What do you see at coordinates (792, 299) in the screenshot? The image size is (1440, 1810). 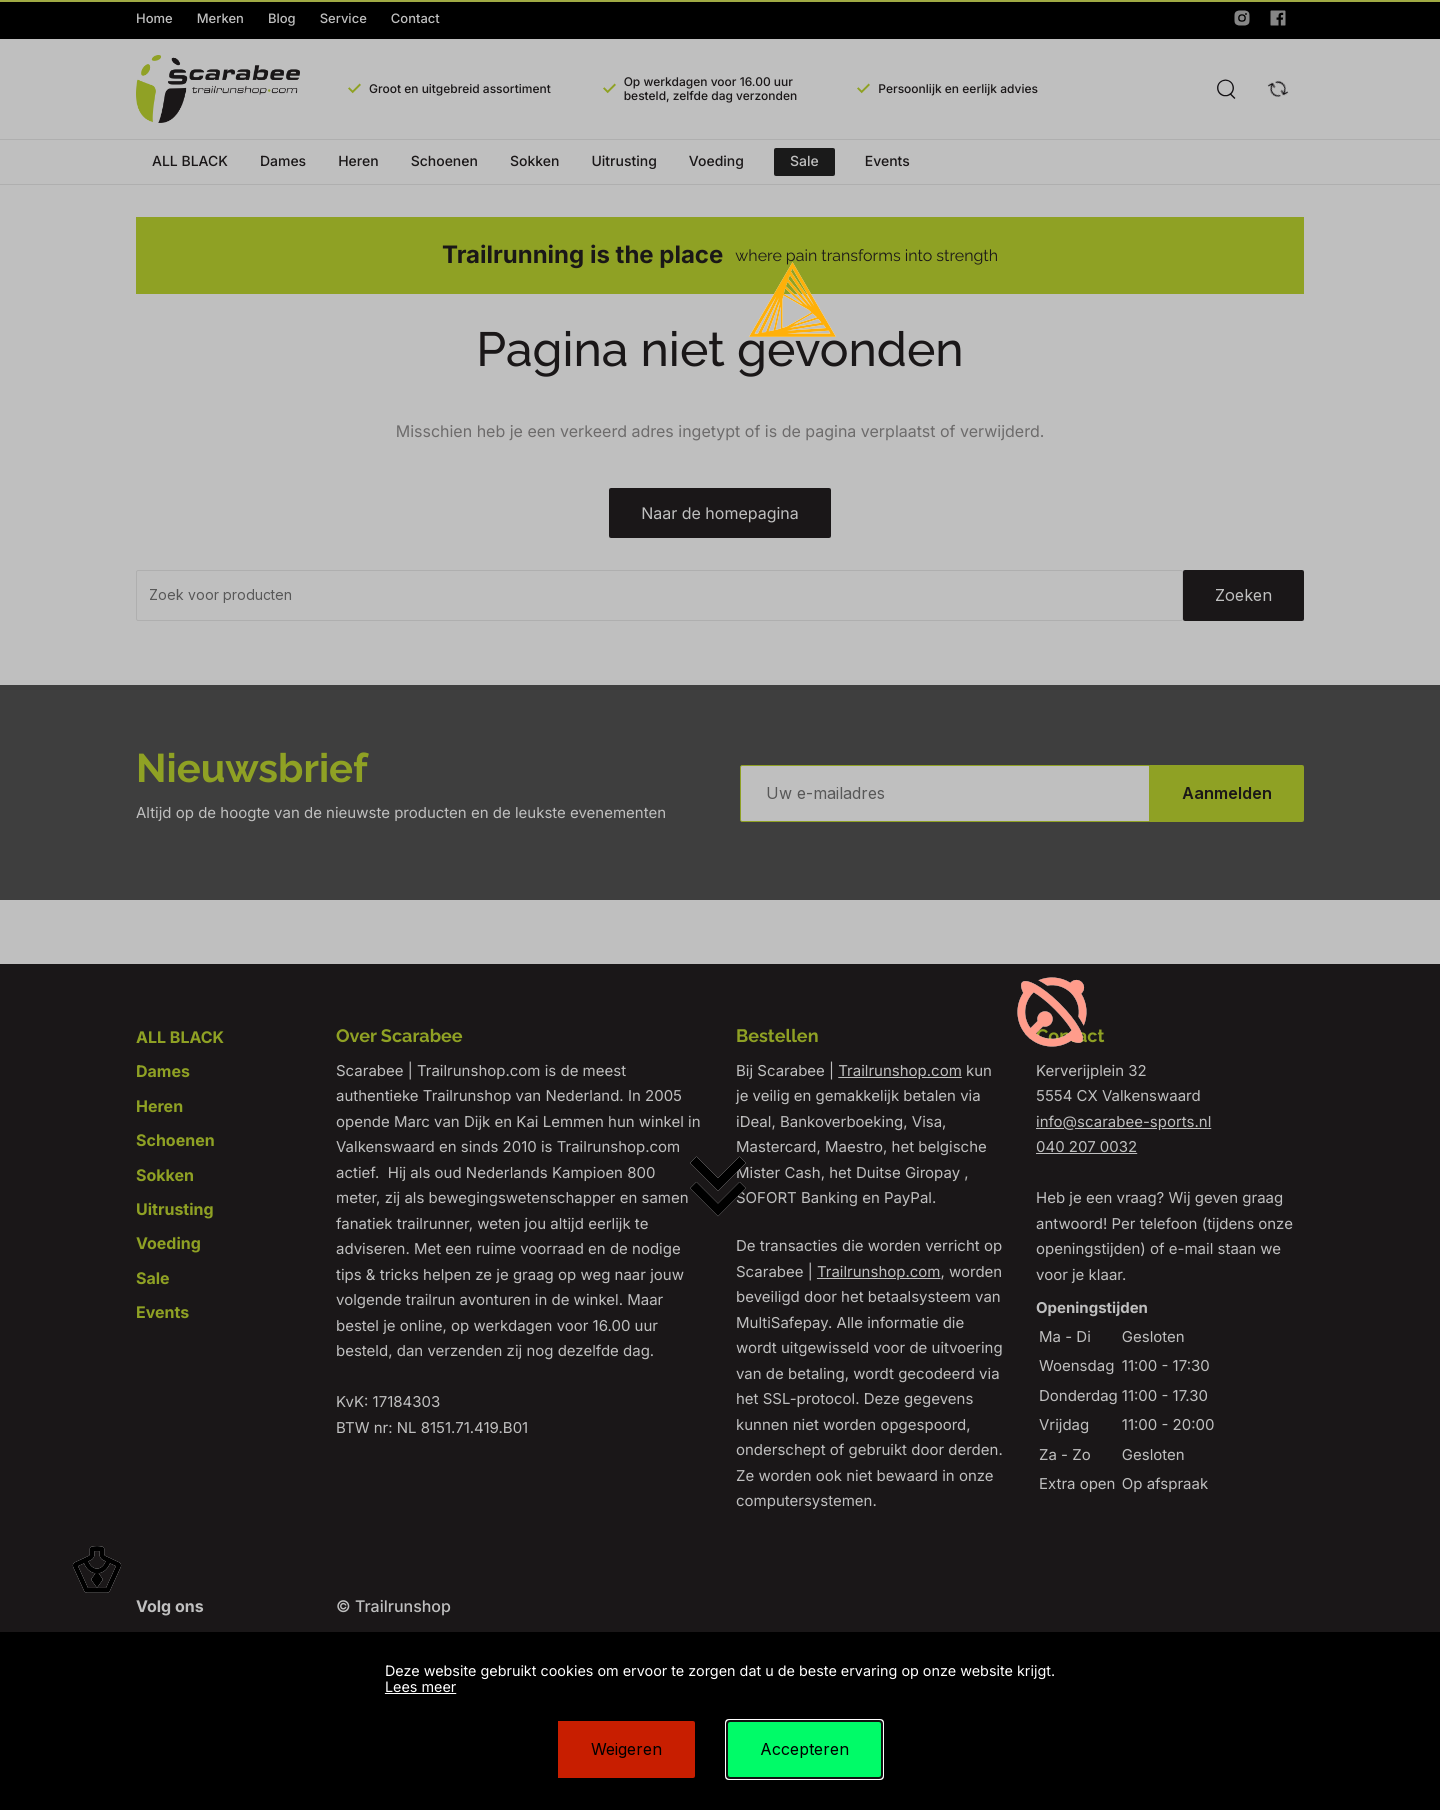 I see `open KNIME analytics platform` at bounding box center [792, 299].